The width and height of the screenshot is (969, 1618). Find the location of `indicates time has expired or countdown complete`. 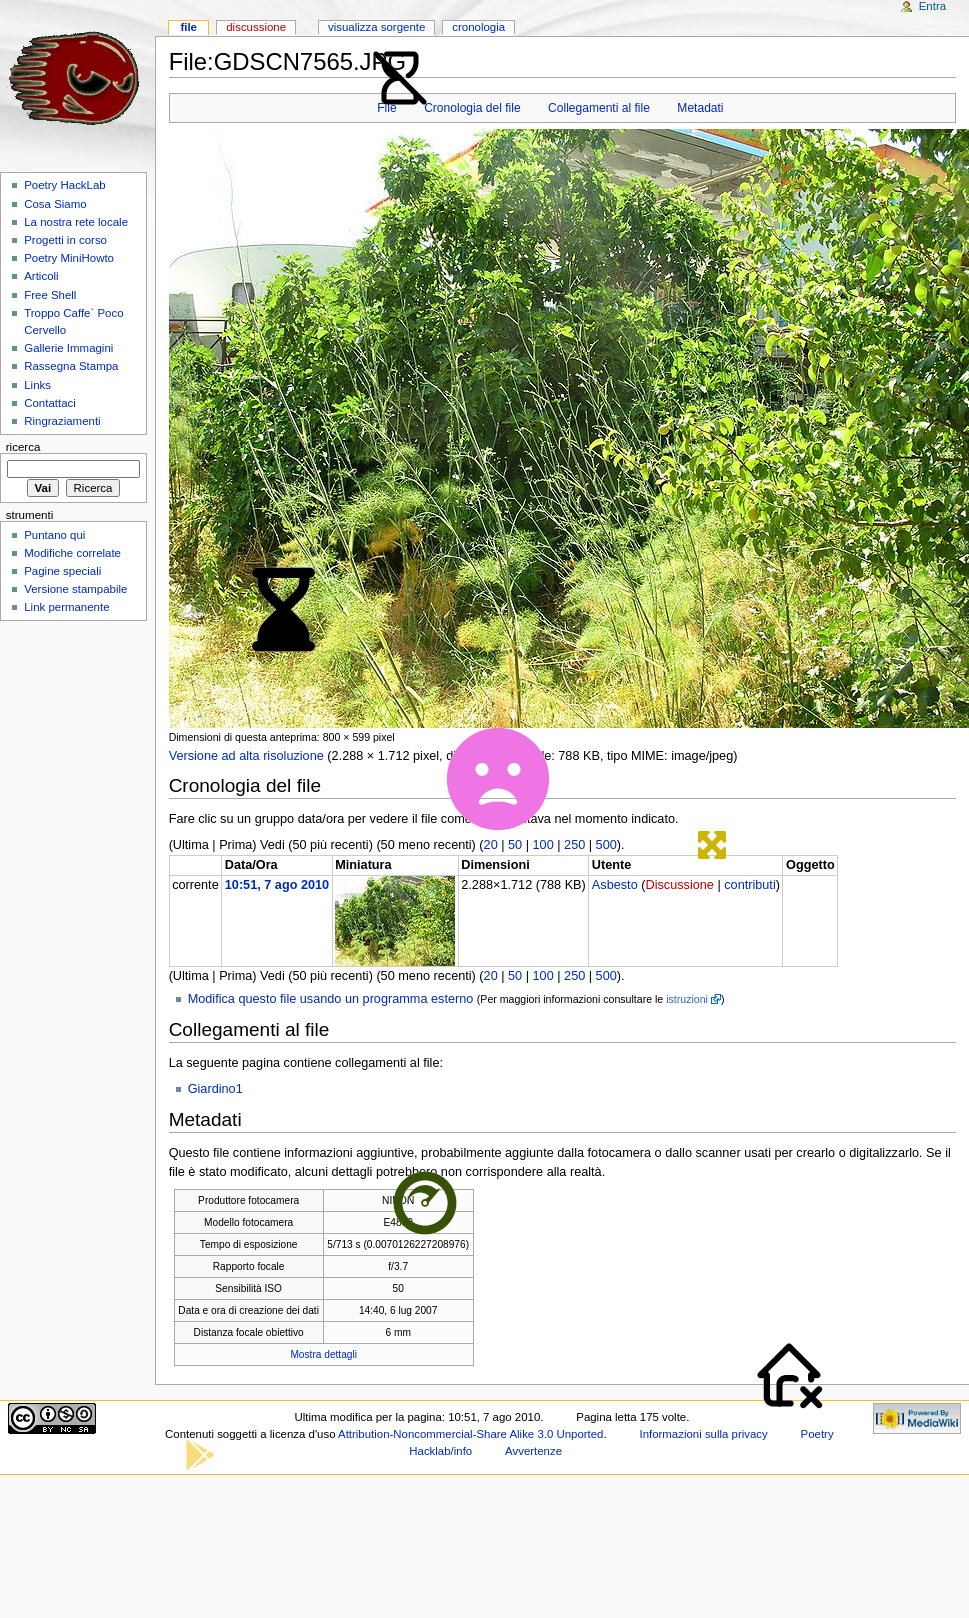

indicates time has expired or countdown complete is located at coordinates (283, 609).